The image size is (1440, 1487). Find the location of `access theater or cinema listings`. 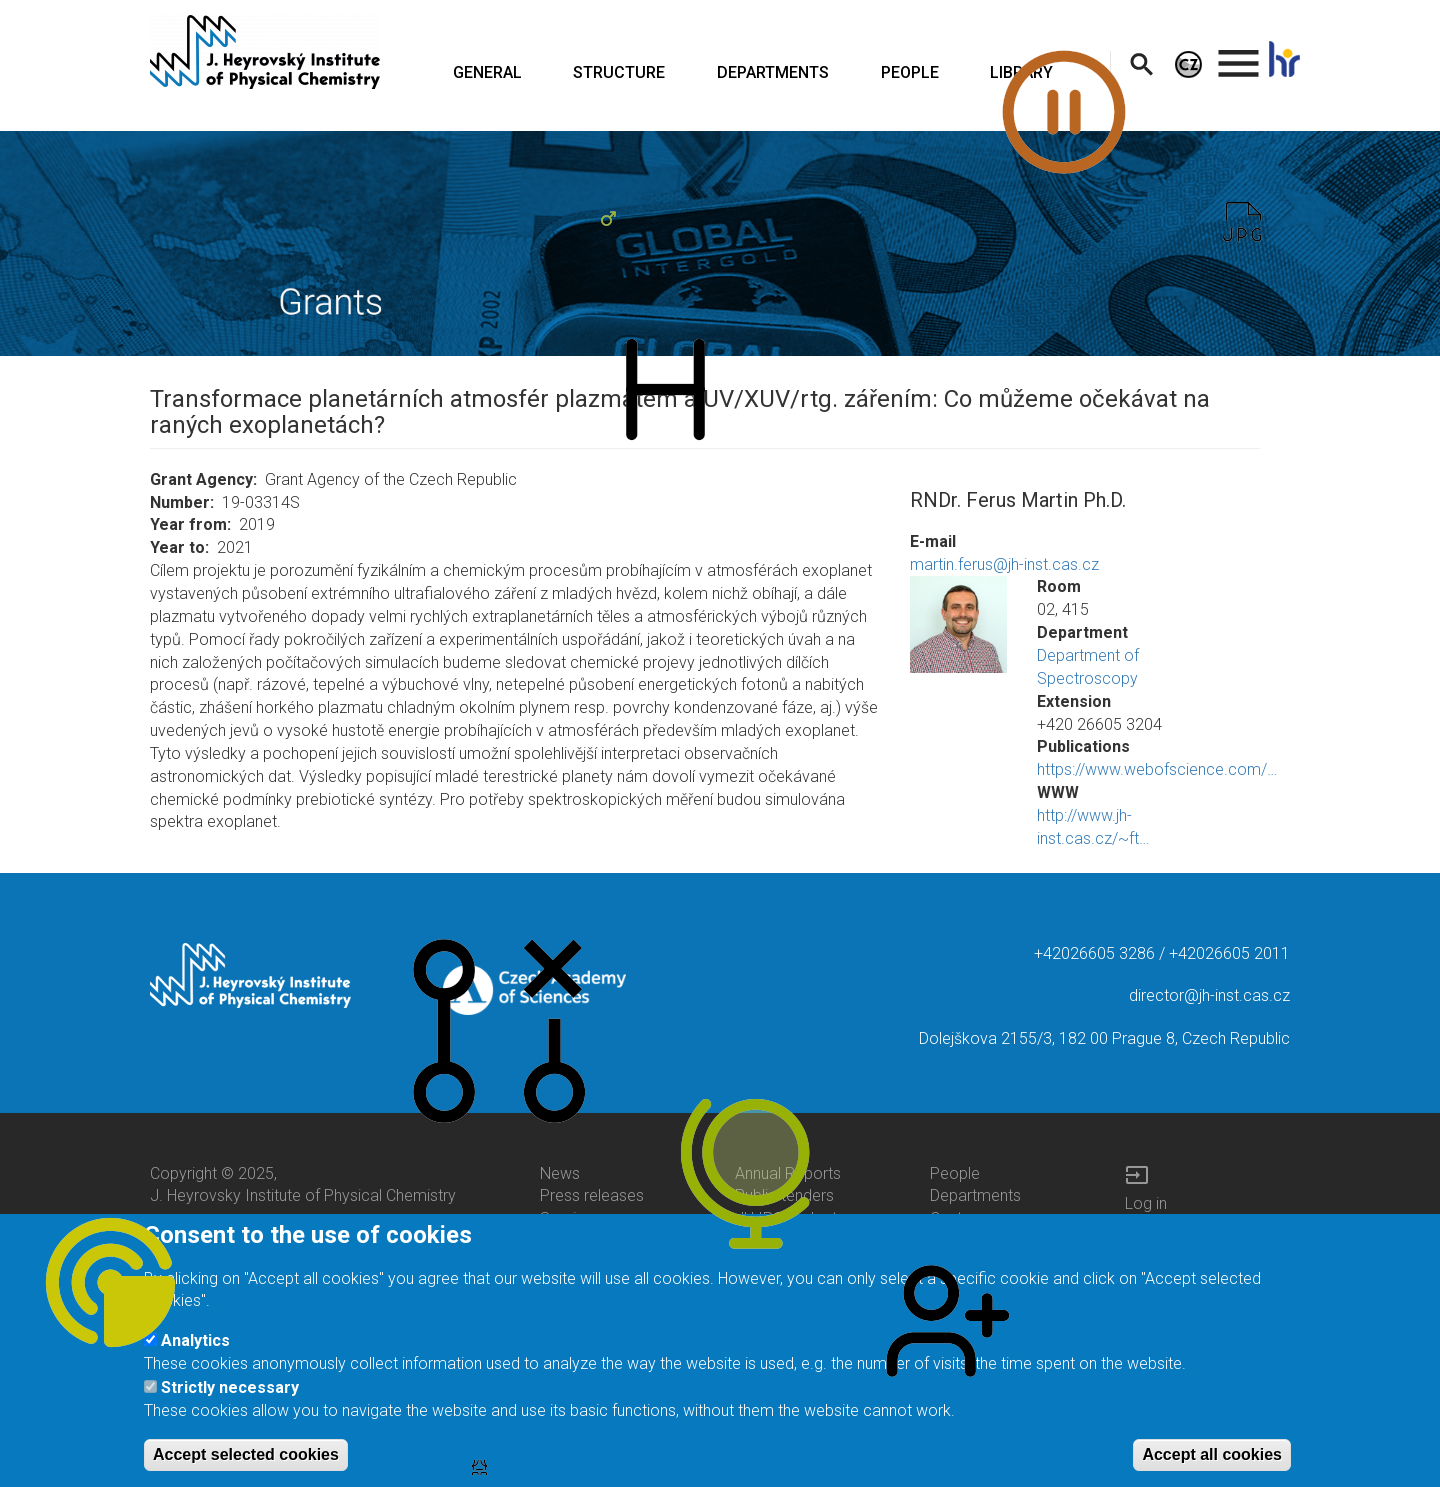

access theater or cinema listings is located at coordinates (479, 1467).